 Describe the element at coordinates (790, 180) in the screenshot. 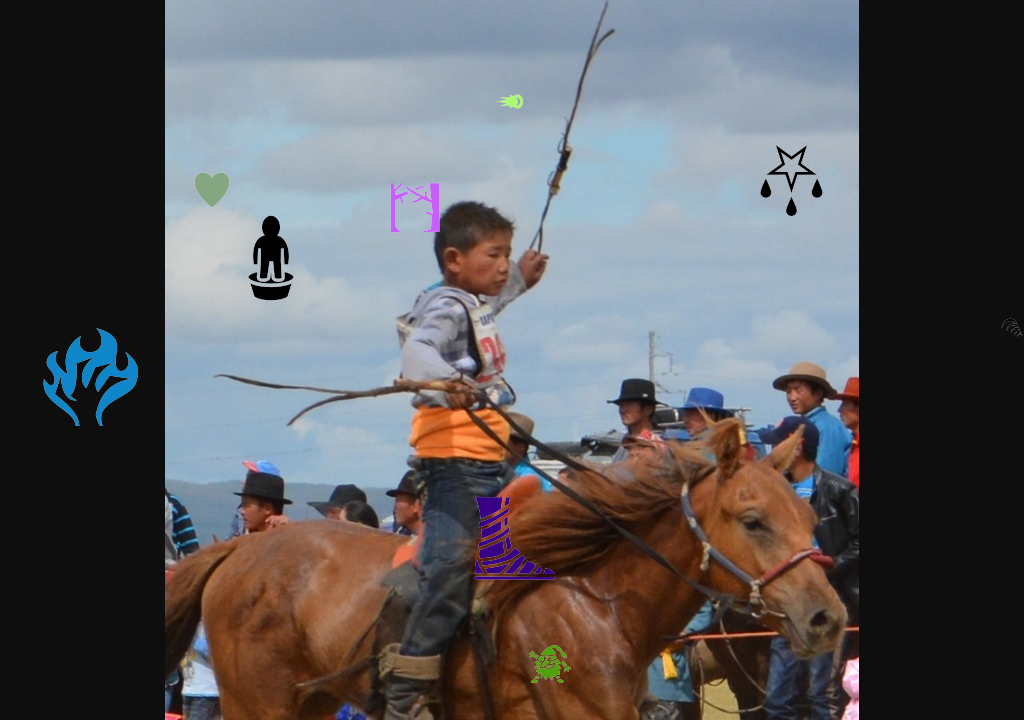

I see `indicates a dissolving or expiring bonus` at that location.